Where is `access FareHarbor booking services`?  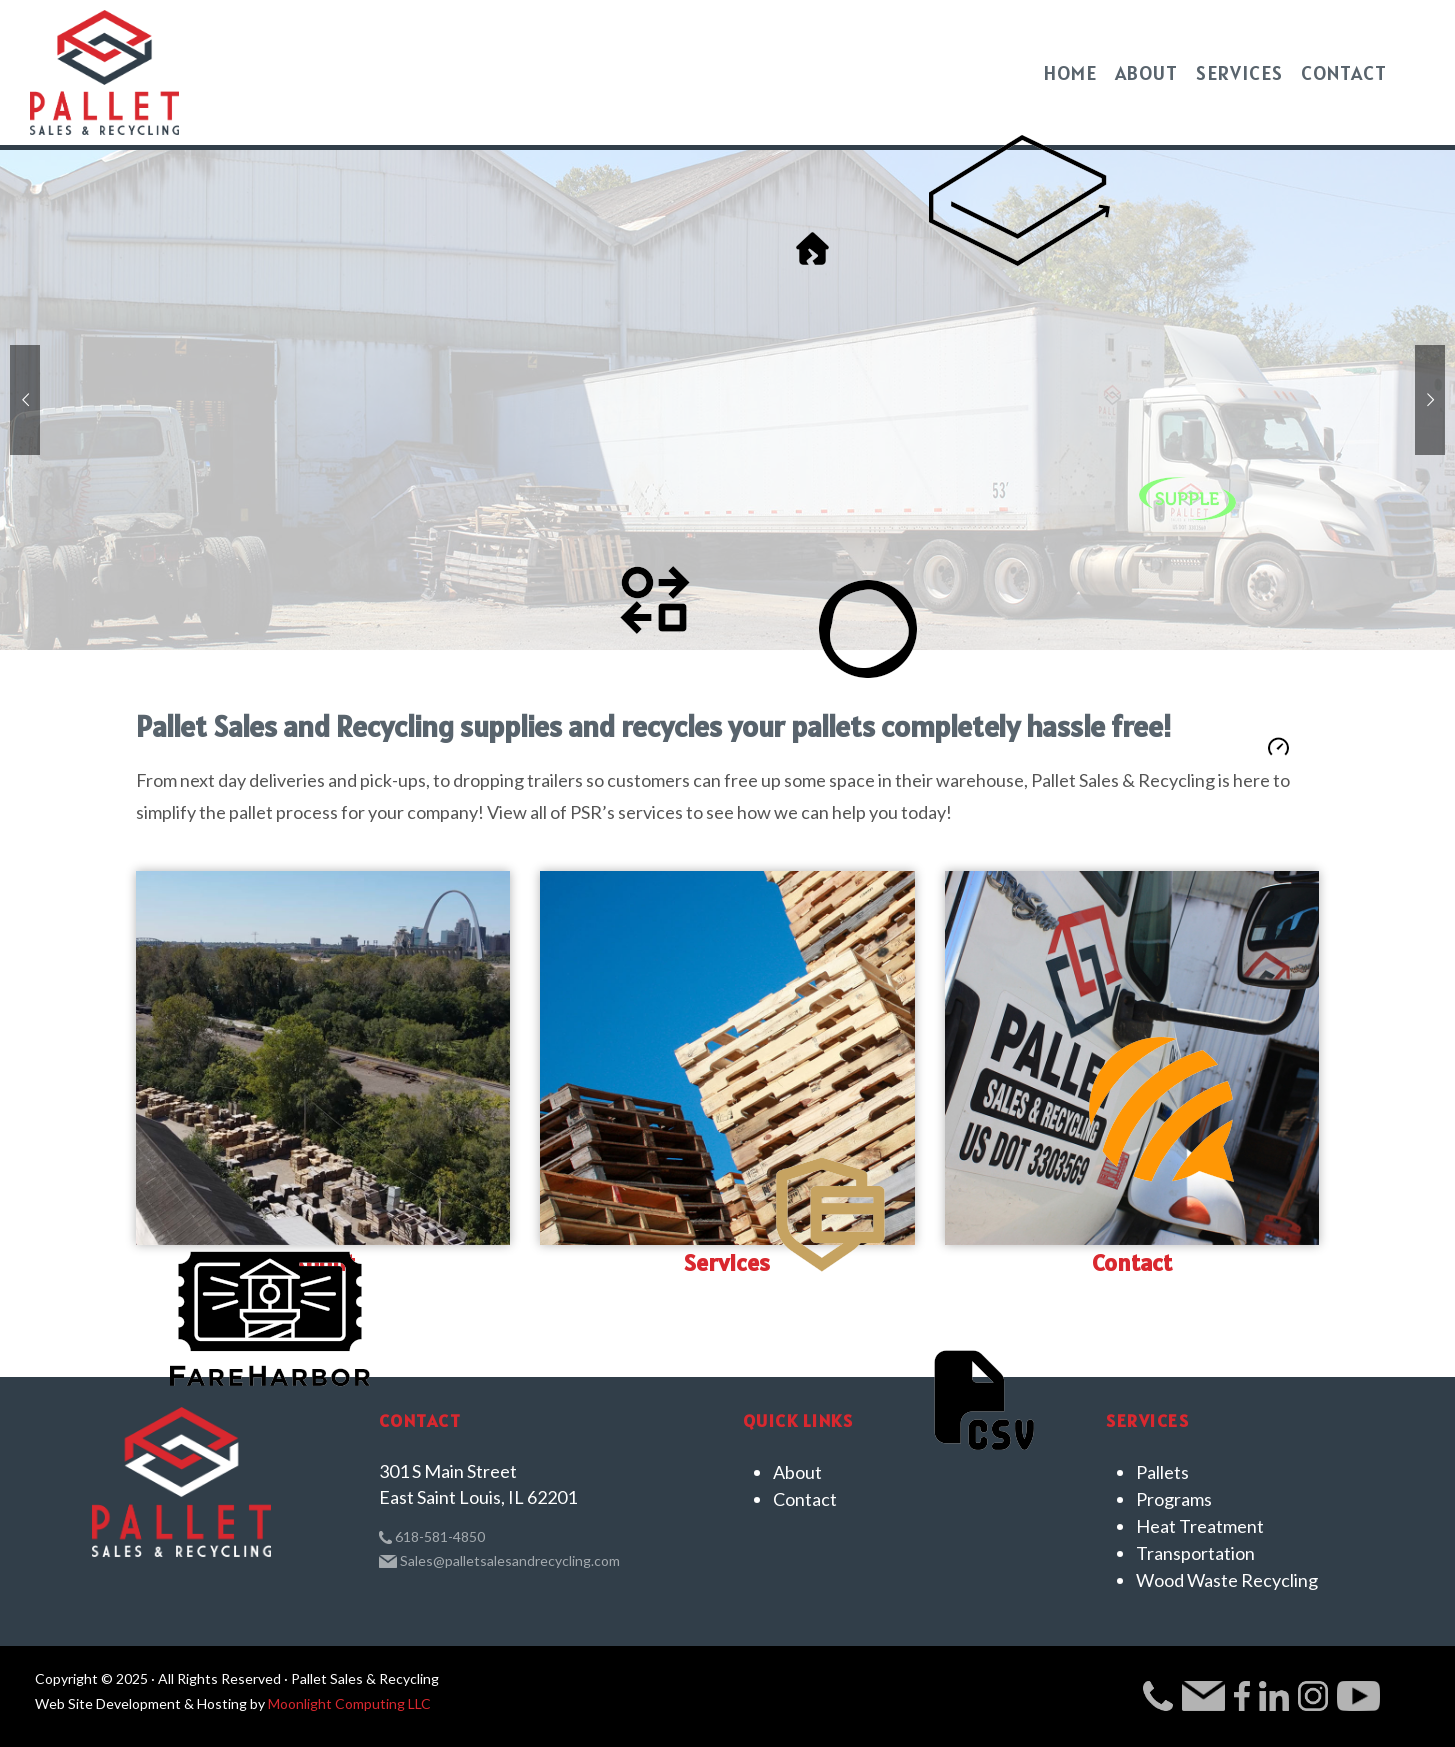 access FareHarbor booking services is located at coordinates (270, 1319).